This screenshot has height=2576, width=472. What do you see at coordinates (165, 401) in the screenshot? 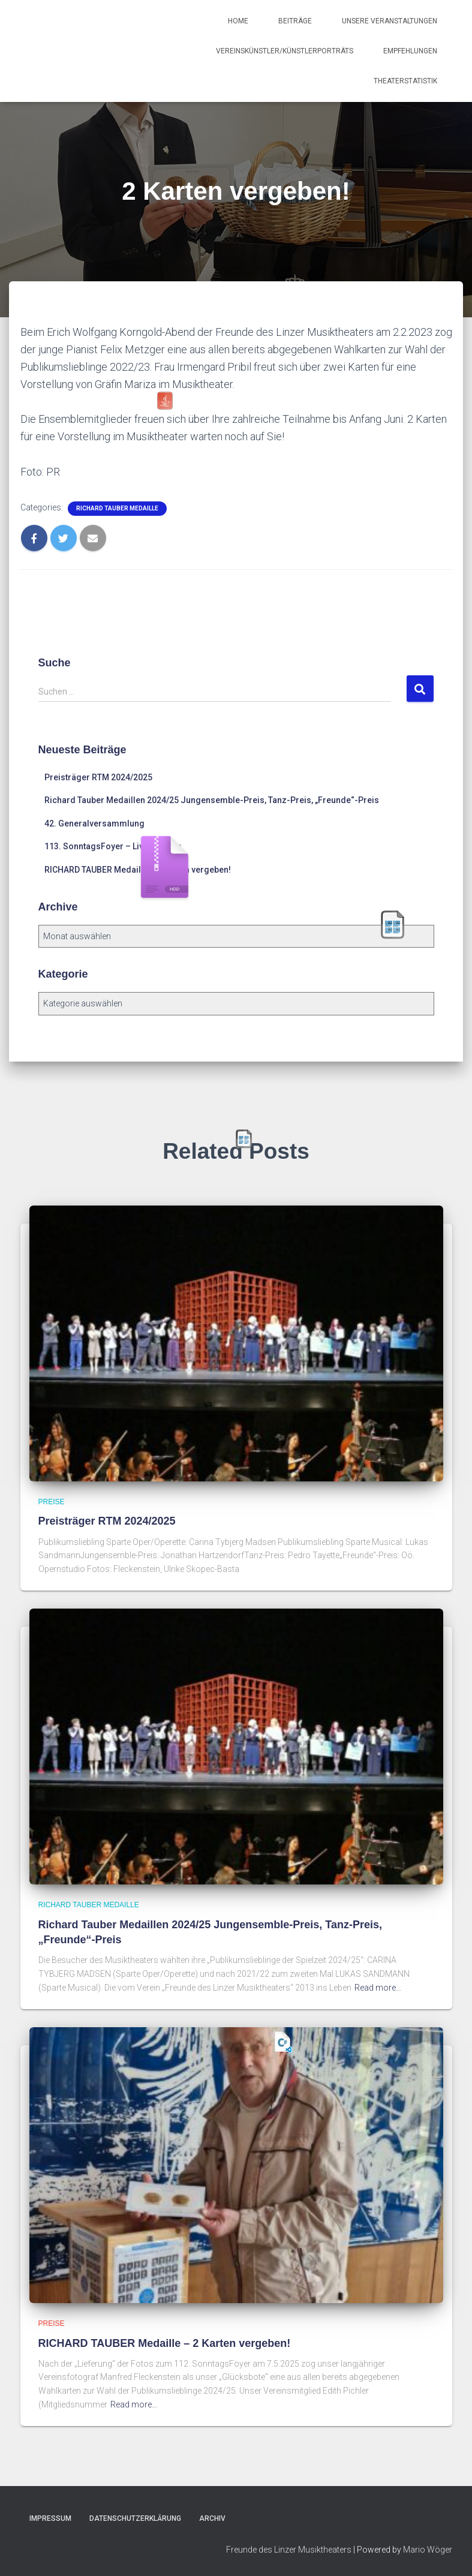
I see `indicates a java source code file` at bounding box center [165, 401].